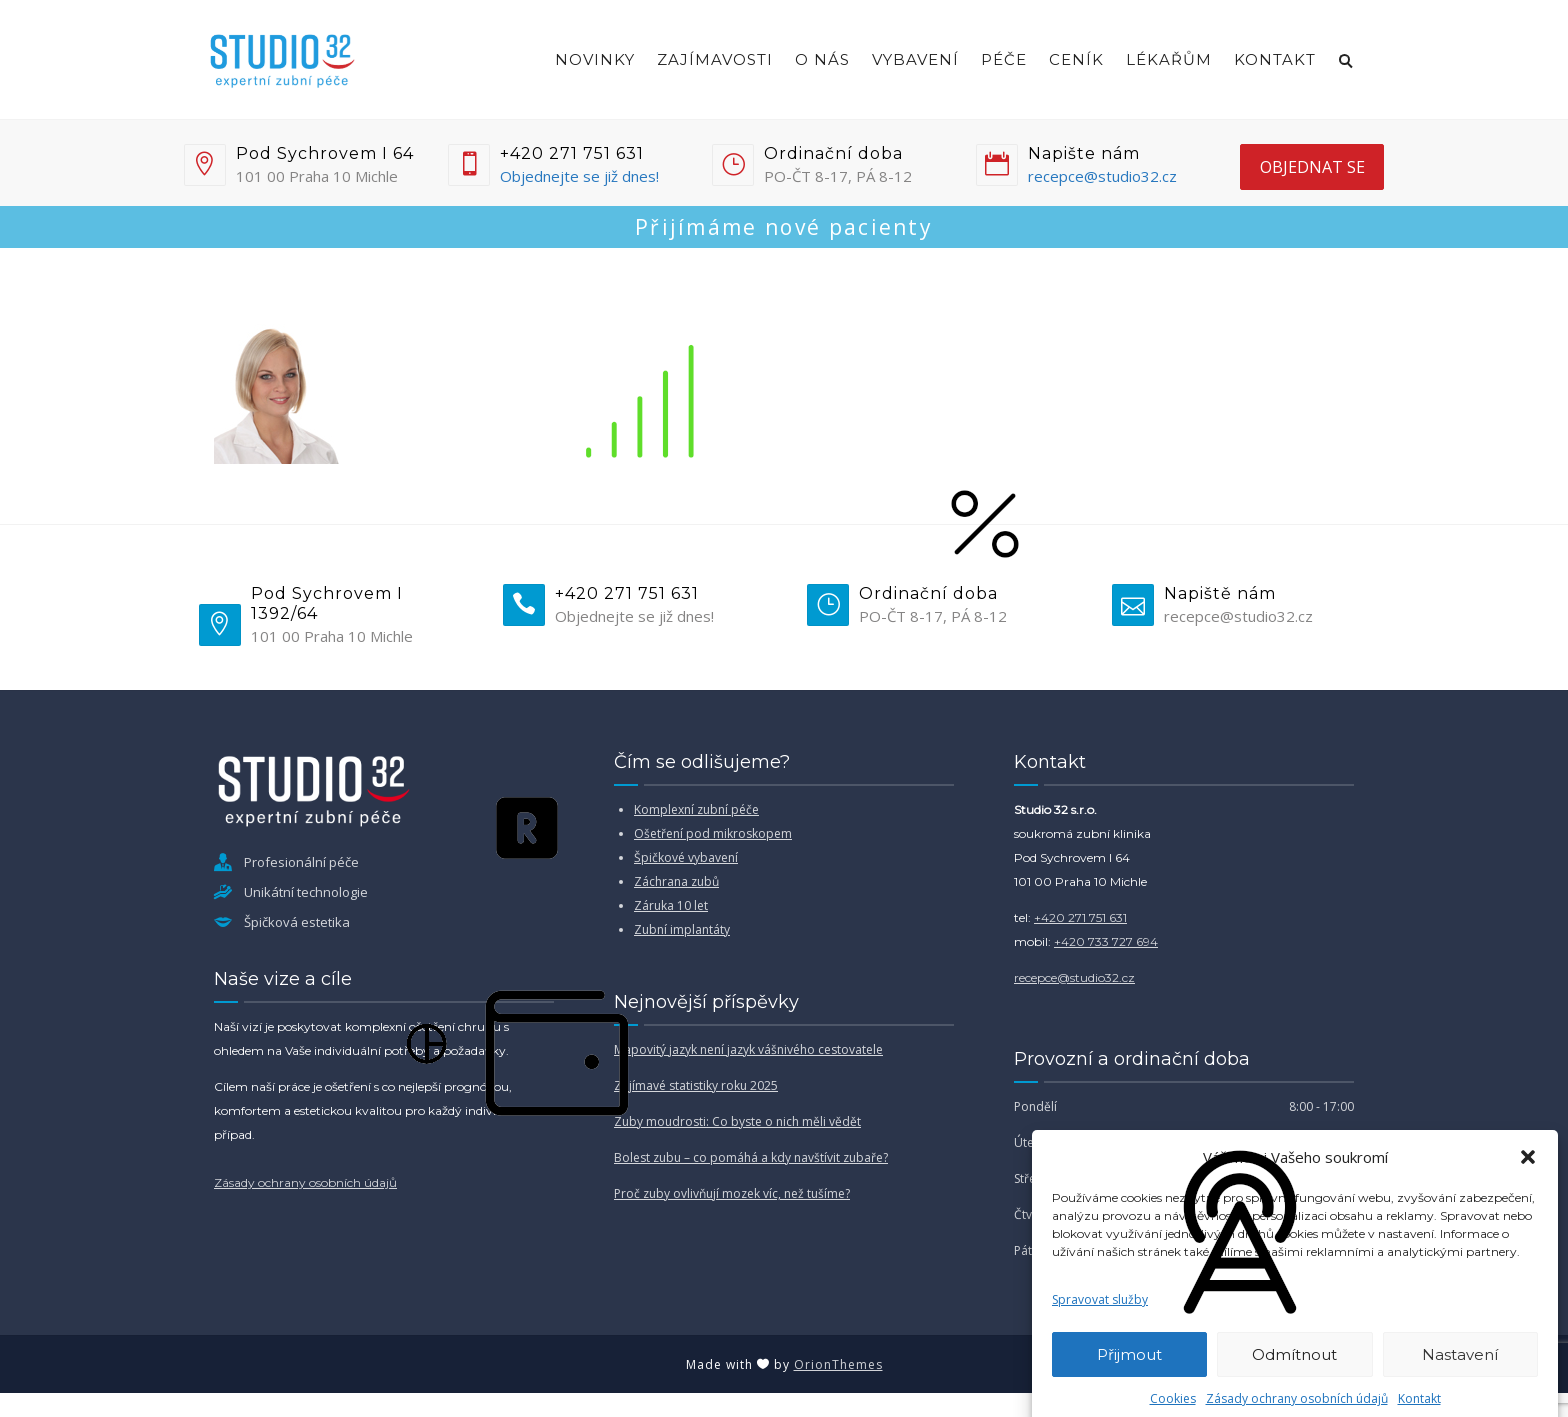 This screenshot has width=1568, height=1417. I want to click on indicates full cellular signal strength, so click(645, 409).